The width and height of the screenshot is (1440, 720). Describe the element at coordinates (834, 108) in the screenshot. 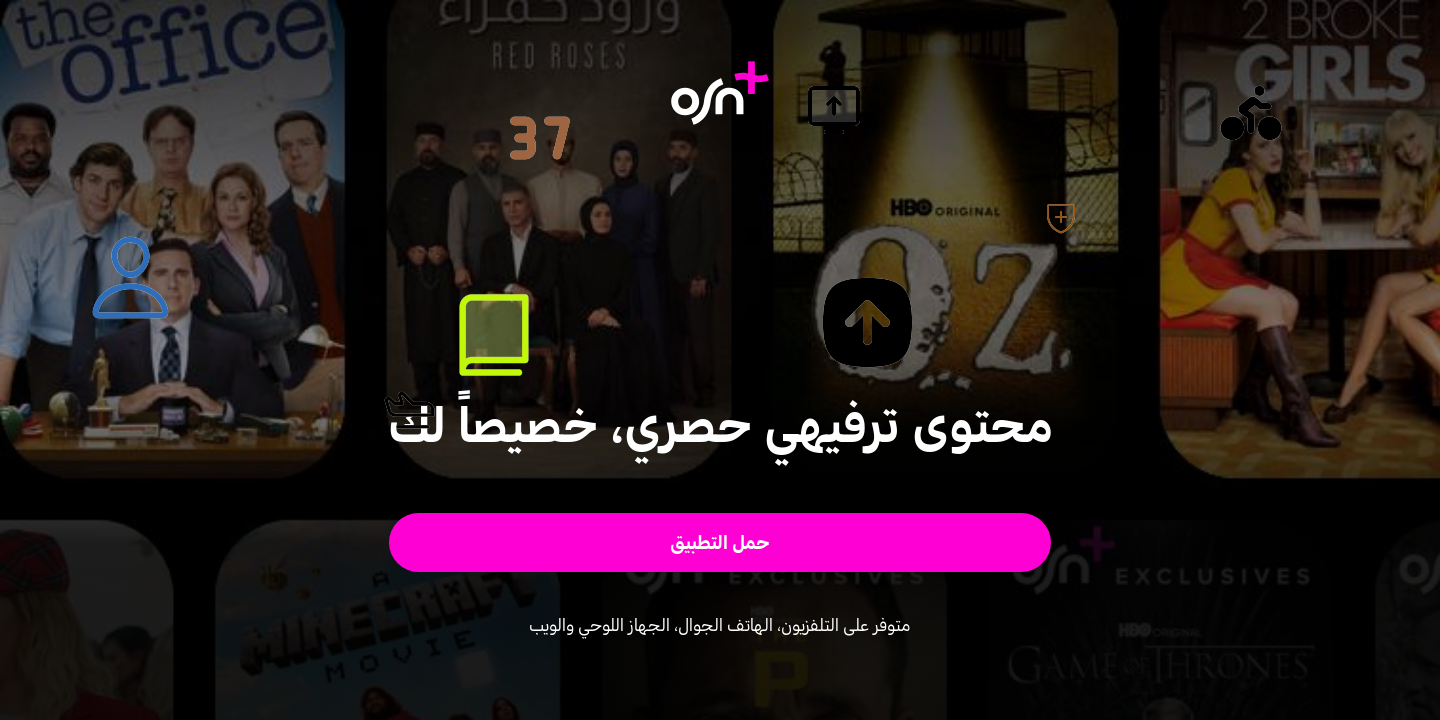

I see `upload file to display or screen` at that location.